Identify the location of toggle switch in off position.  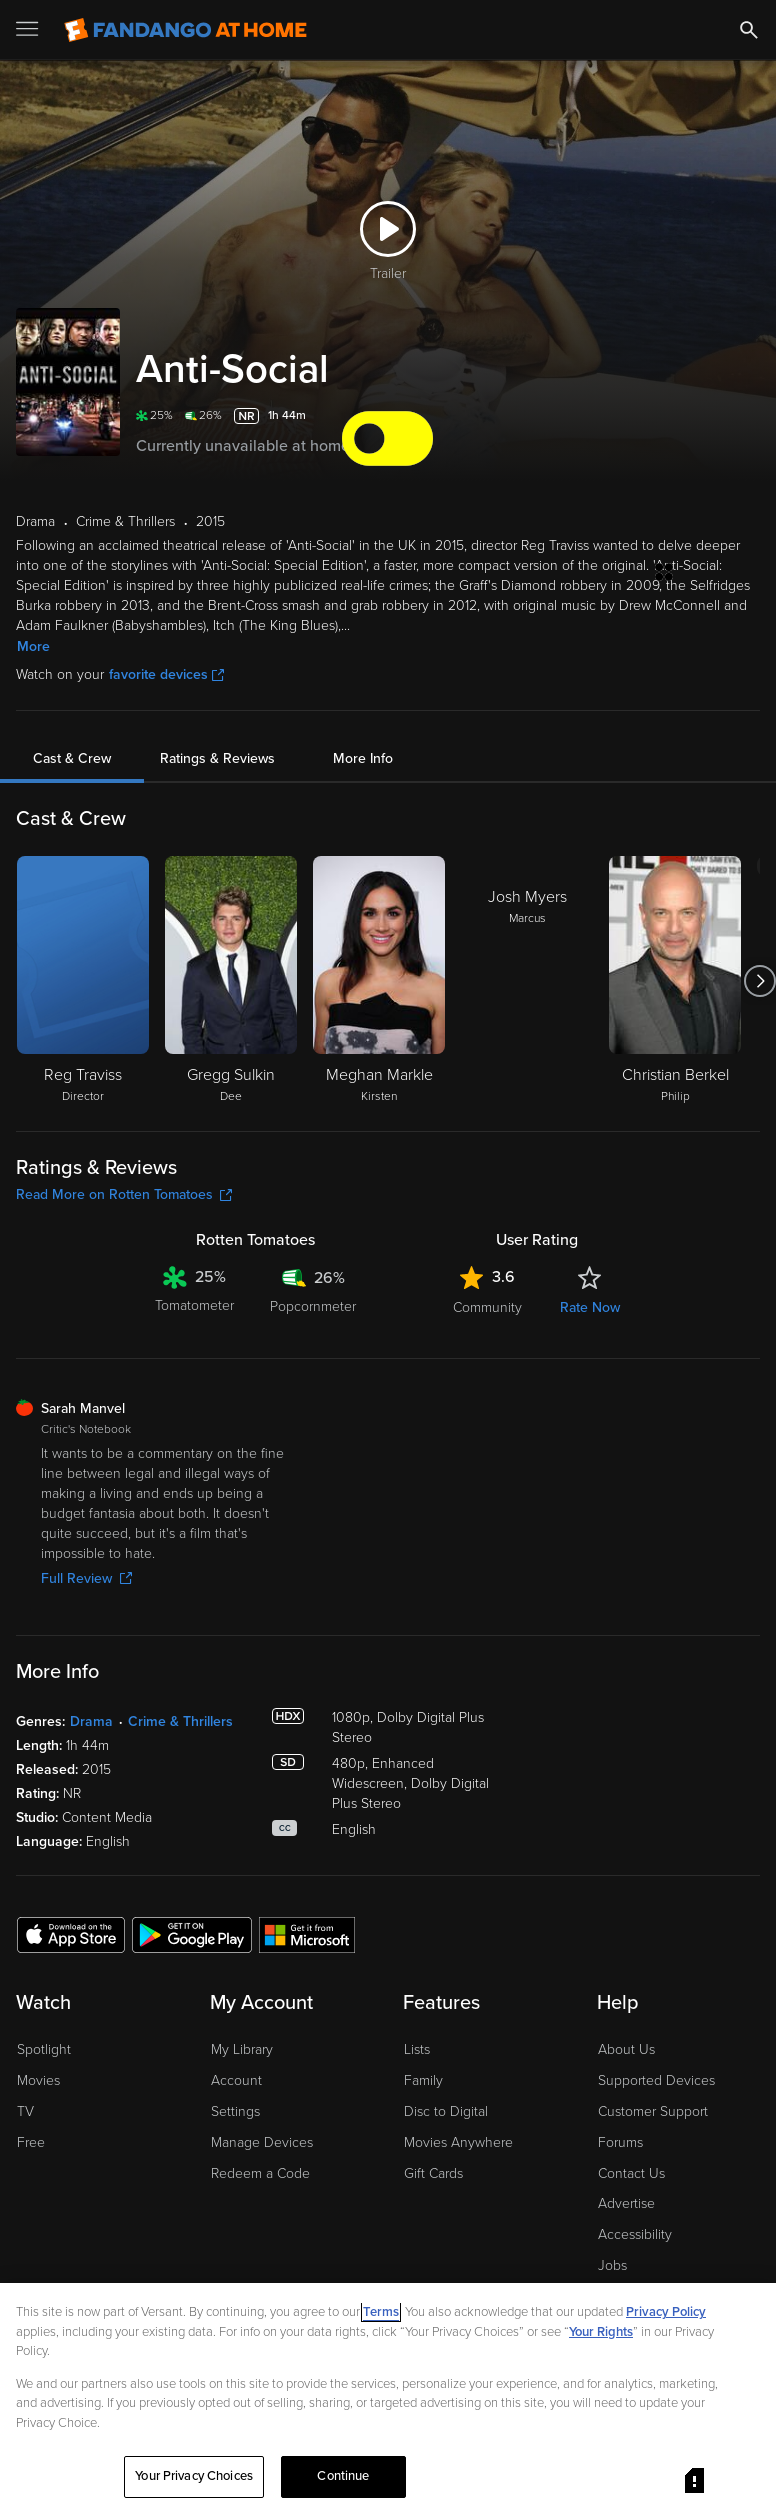
(387, 438).